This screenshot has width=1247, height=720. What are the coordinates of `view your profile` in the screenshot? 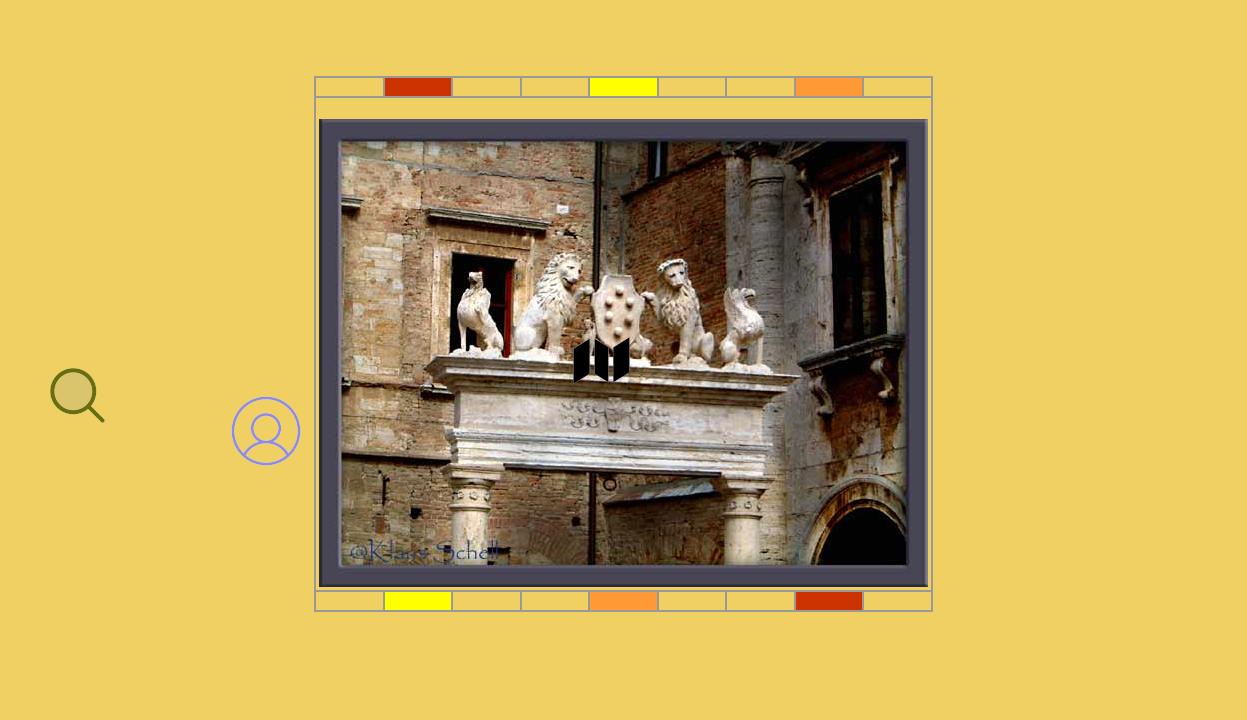 It's located at (266, 431).